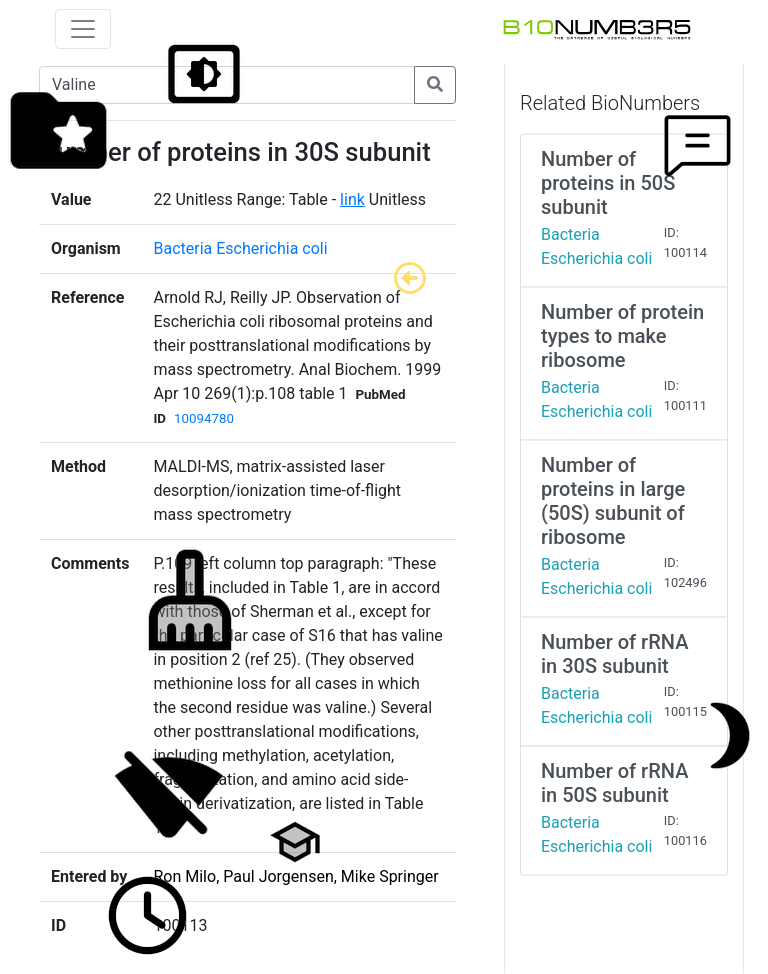 The width and height of the screenshot is (768, 974). What do you see at coordinates (410, 278) in the screenshot?
I see `go back to the previous screen` at bounding box center [410, 278].